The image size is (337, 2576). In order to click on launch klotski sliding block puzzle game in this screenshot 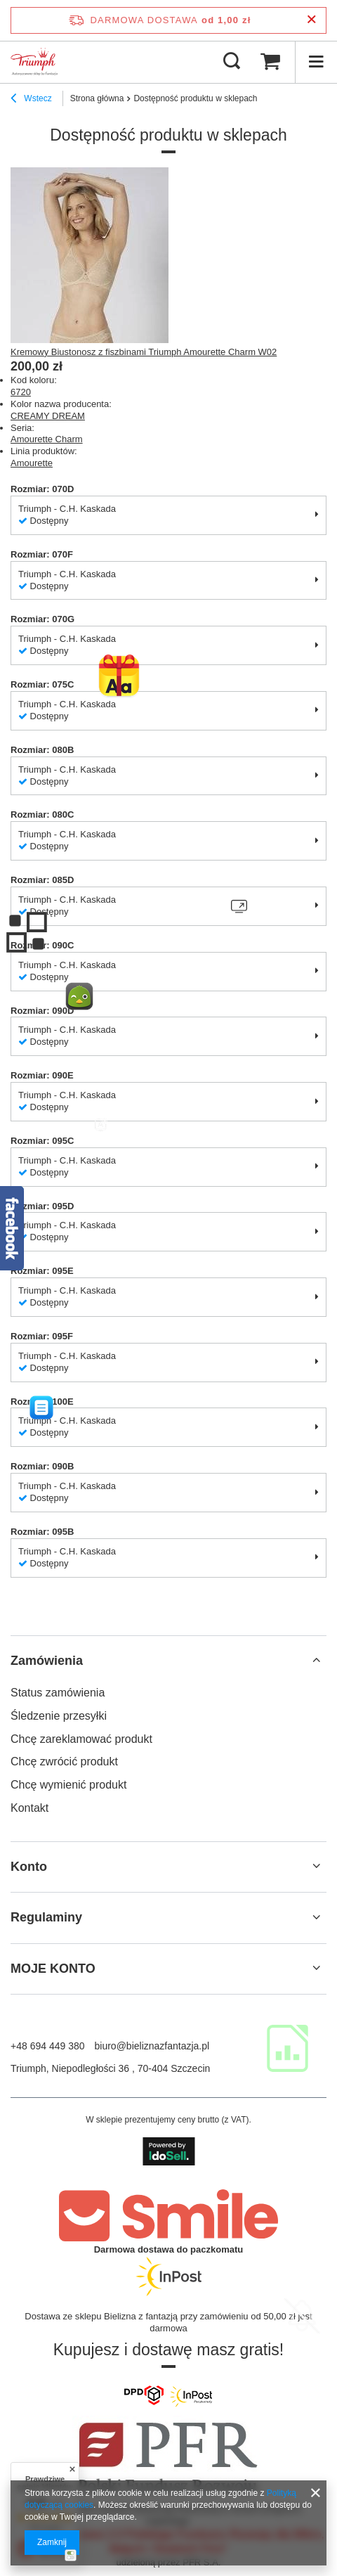, I will do `click(27, 932)`.